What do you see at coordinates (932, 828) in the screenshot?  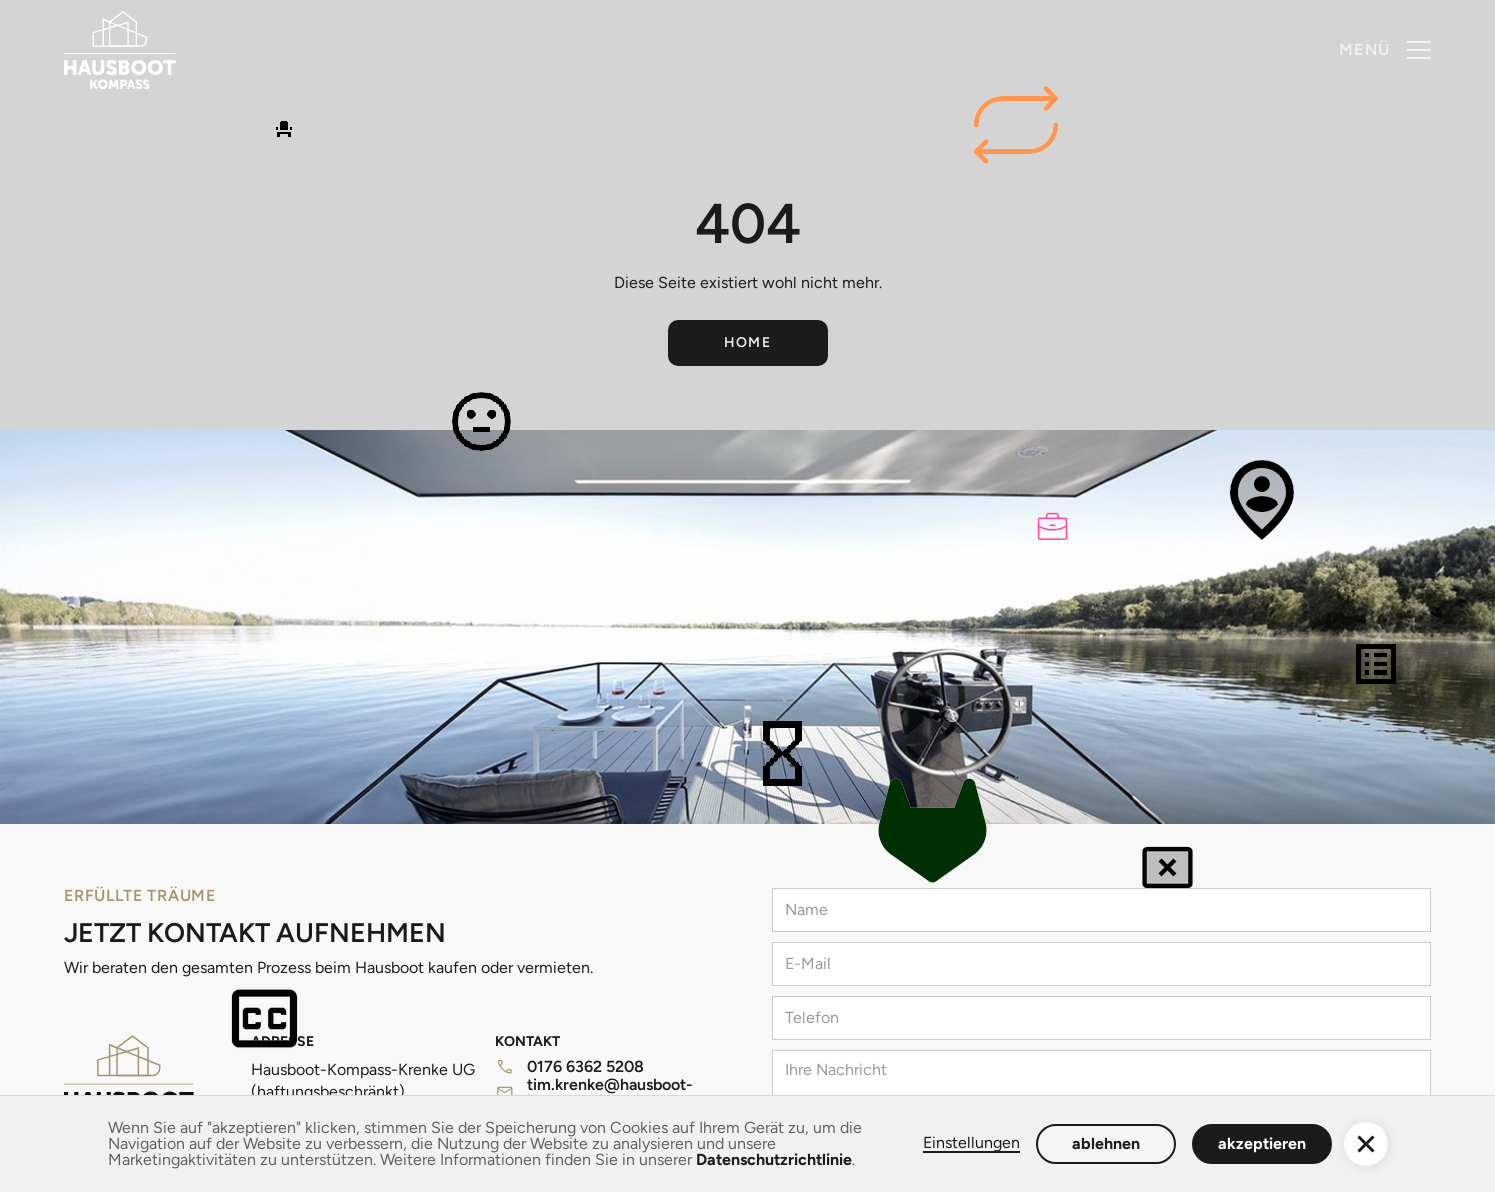 I see `open gitlab repository` at bounding box center [932, 828].